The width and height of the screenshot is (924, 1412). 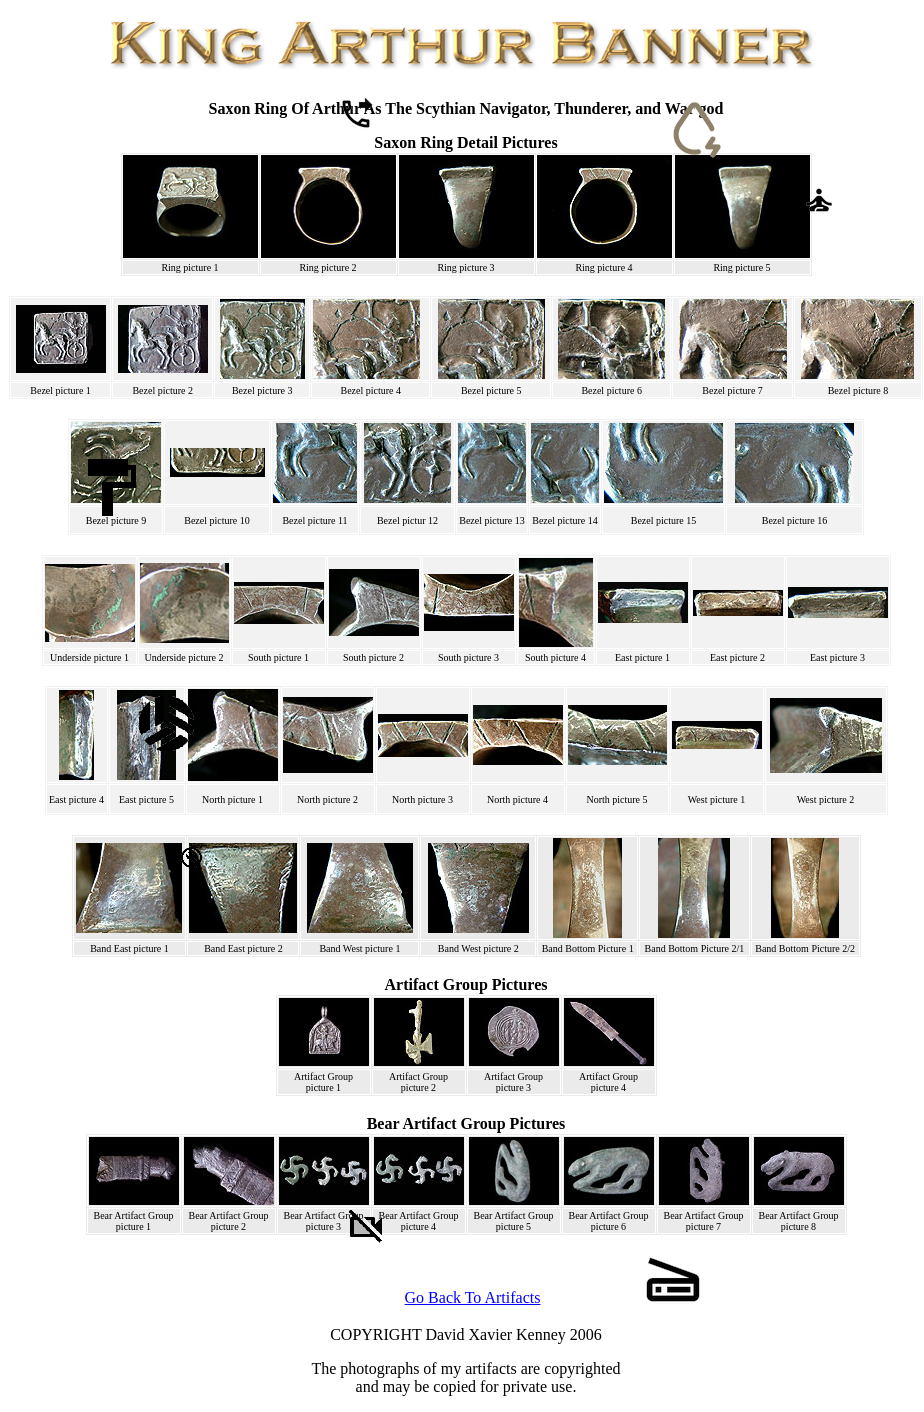 What do you see at coordinates (694, 128) in the screenshot?
I see `hydroelectric power or water energy indicator` at bounding box center [694, 128].